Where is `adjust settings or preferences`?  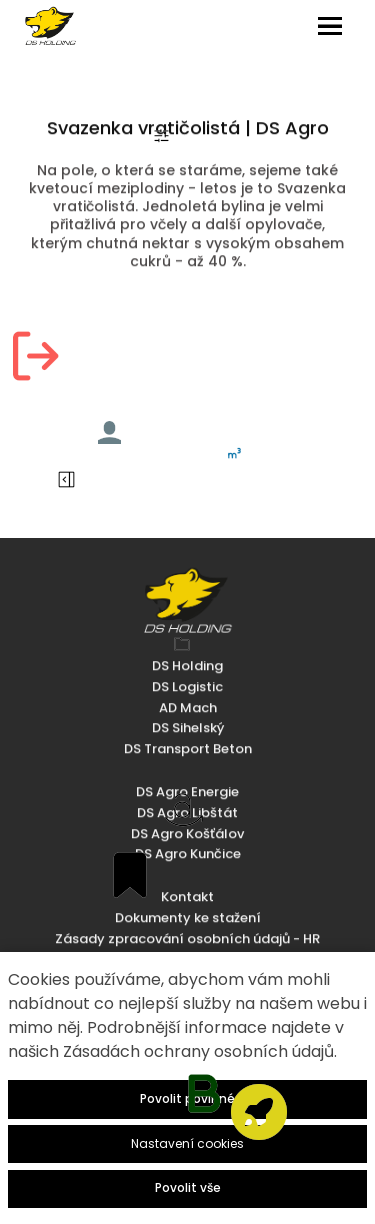
adjust settings or preferences is located at coordinates (161, 135).